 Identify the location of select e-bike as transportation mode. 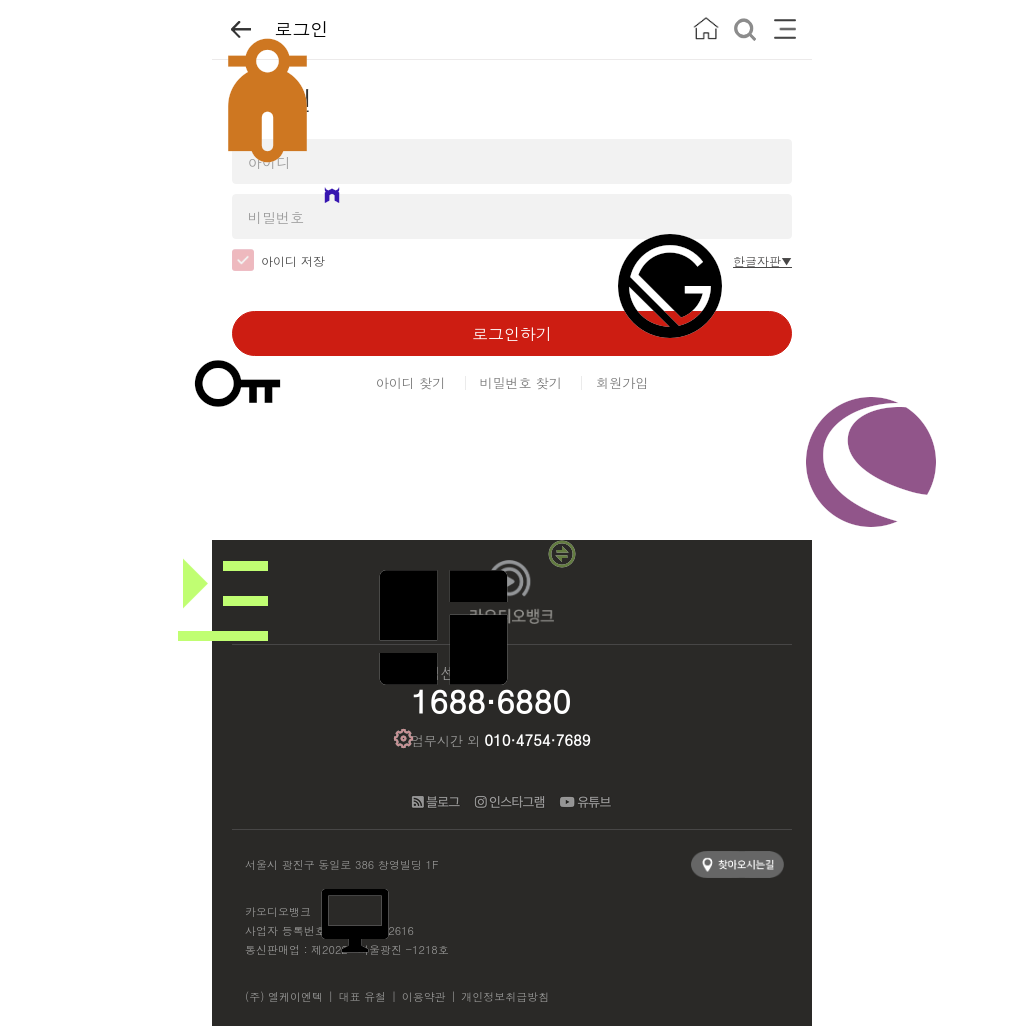
(267, 100).